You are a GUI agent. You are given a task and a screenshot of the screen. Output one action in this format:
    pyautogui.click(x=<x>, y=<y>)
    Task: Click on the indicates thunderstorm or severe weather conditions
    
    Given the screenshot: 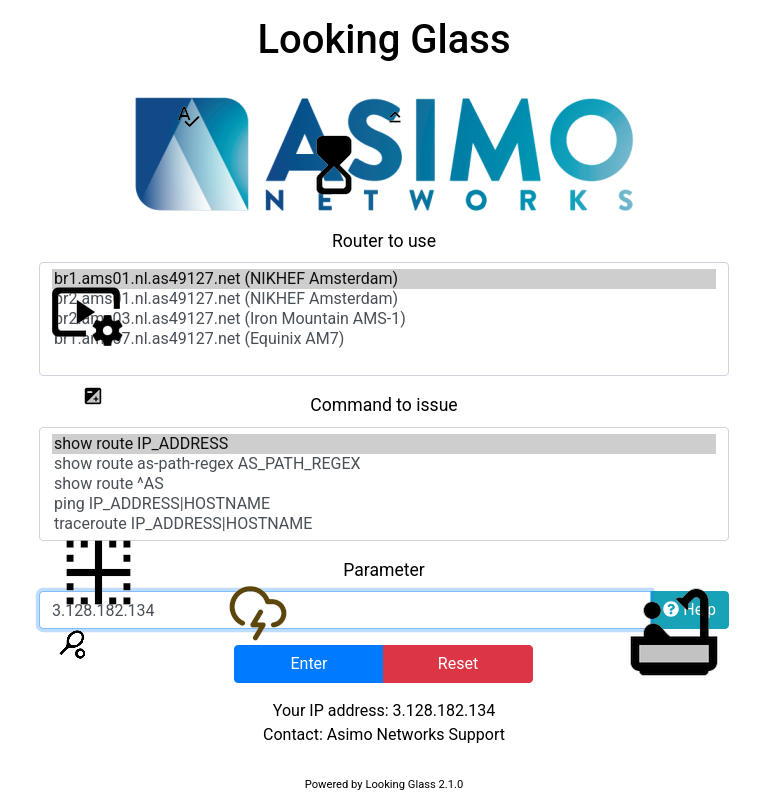 What is the action you would take?
    pyautogui.click(x=258, y=612)
    